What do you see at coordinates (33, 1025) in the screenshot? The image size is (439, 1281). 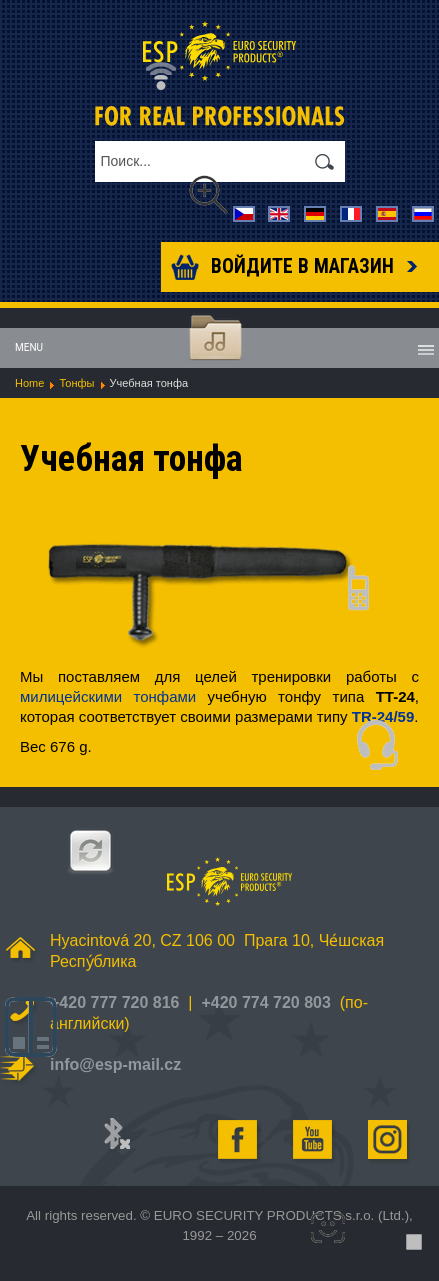 I see `open the packages app` at bounding box center [33, 1025].